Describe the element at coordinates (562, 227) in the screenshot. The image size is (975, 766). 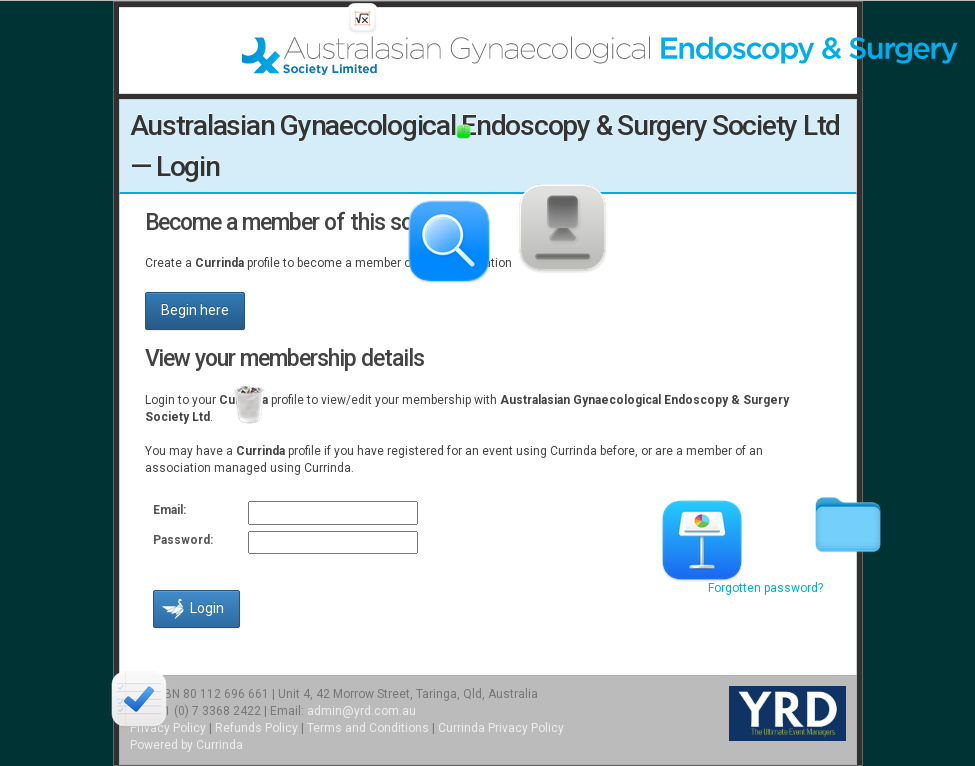
I see `open desk view app to show your desk surface via overhead camera` at that location.